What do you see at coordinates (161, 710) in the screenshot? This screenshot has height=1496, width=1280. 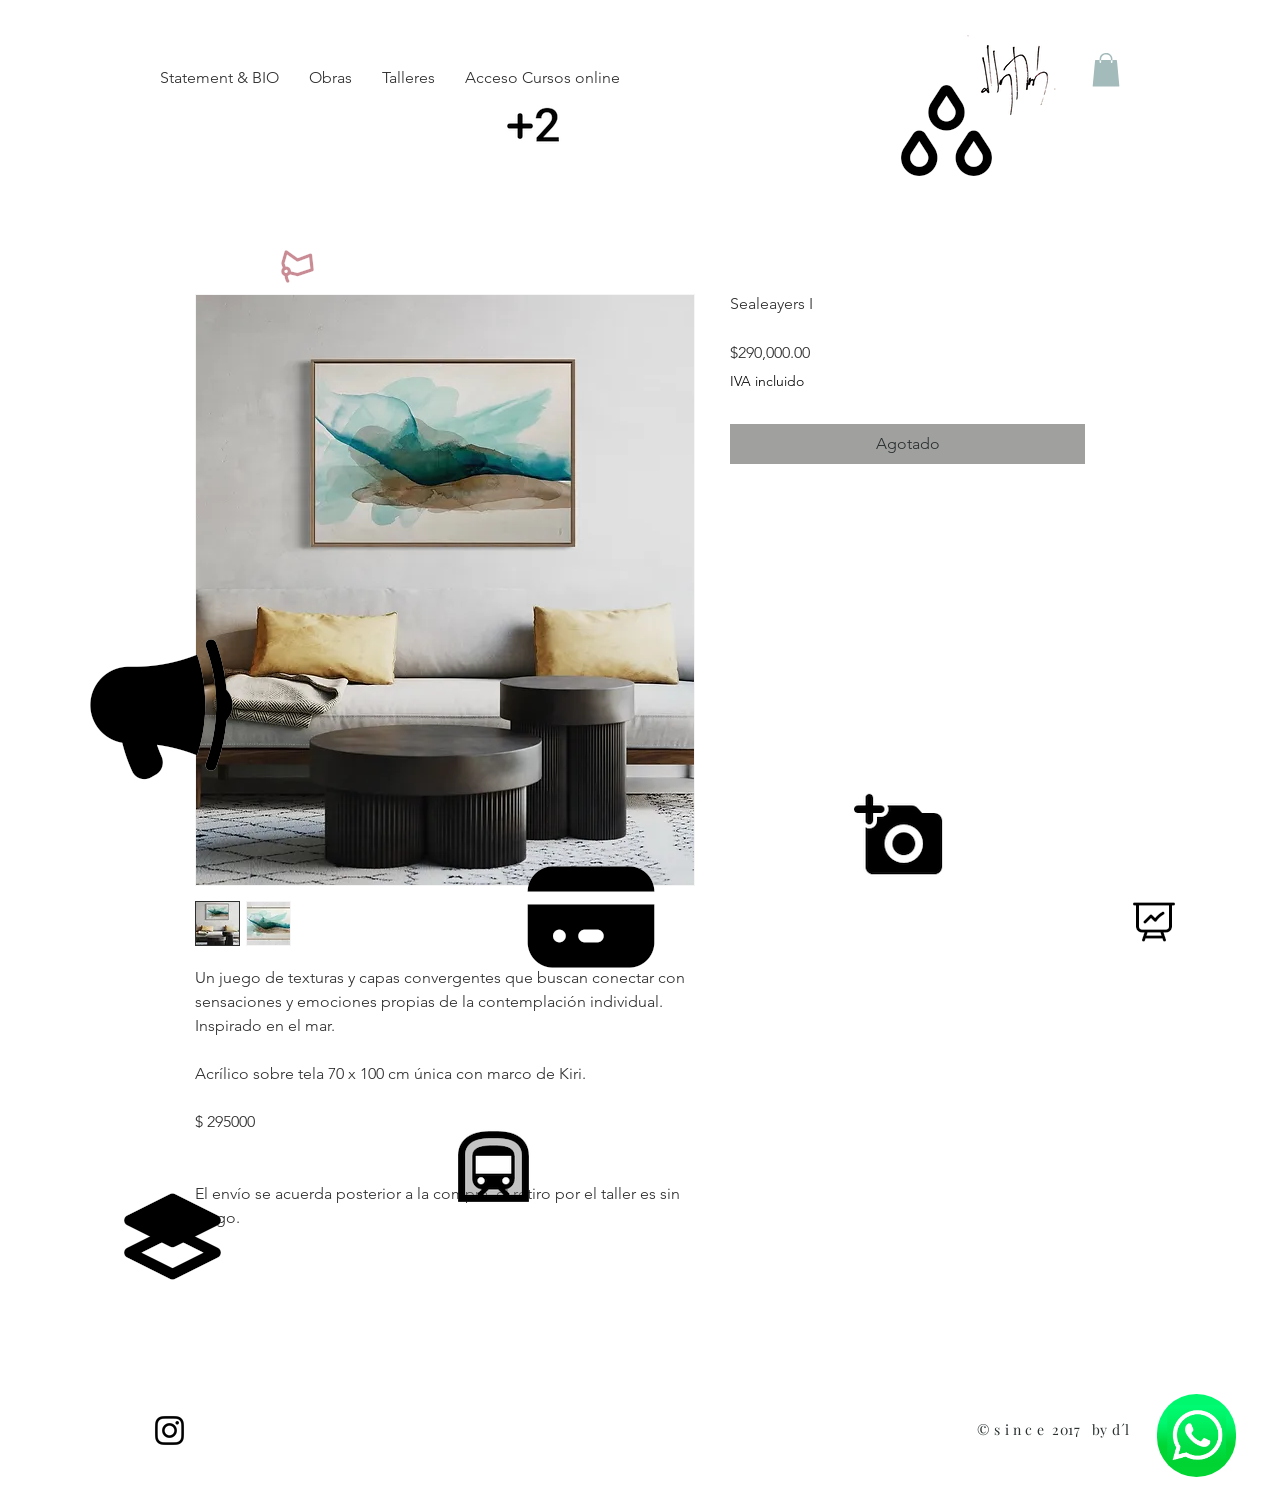 I see `make an announcement` at bounding box center [161, 710].